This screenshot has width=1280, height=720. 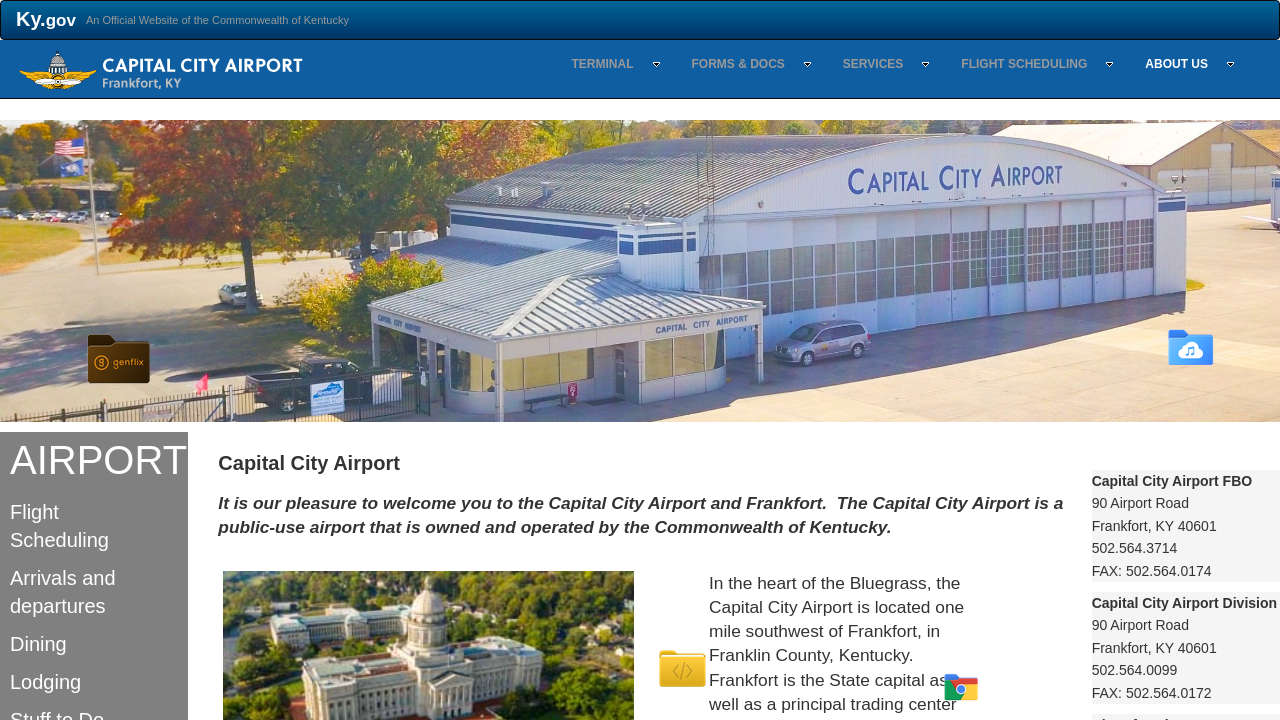 What do you see at coordinates (961, 688) in the screenshot?
I see `open folder containing Google Chrome files` at bounding box center [961, 688].